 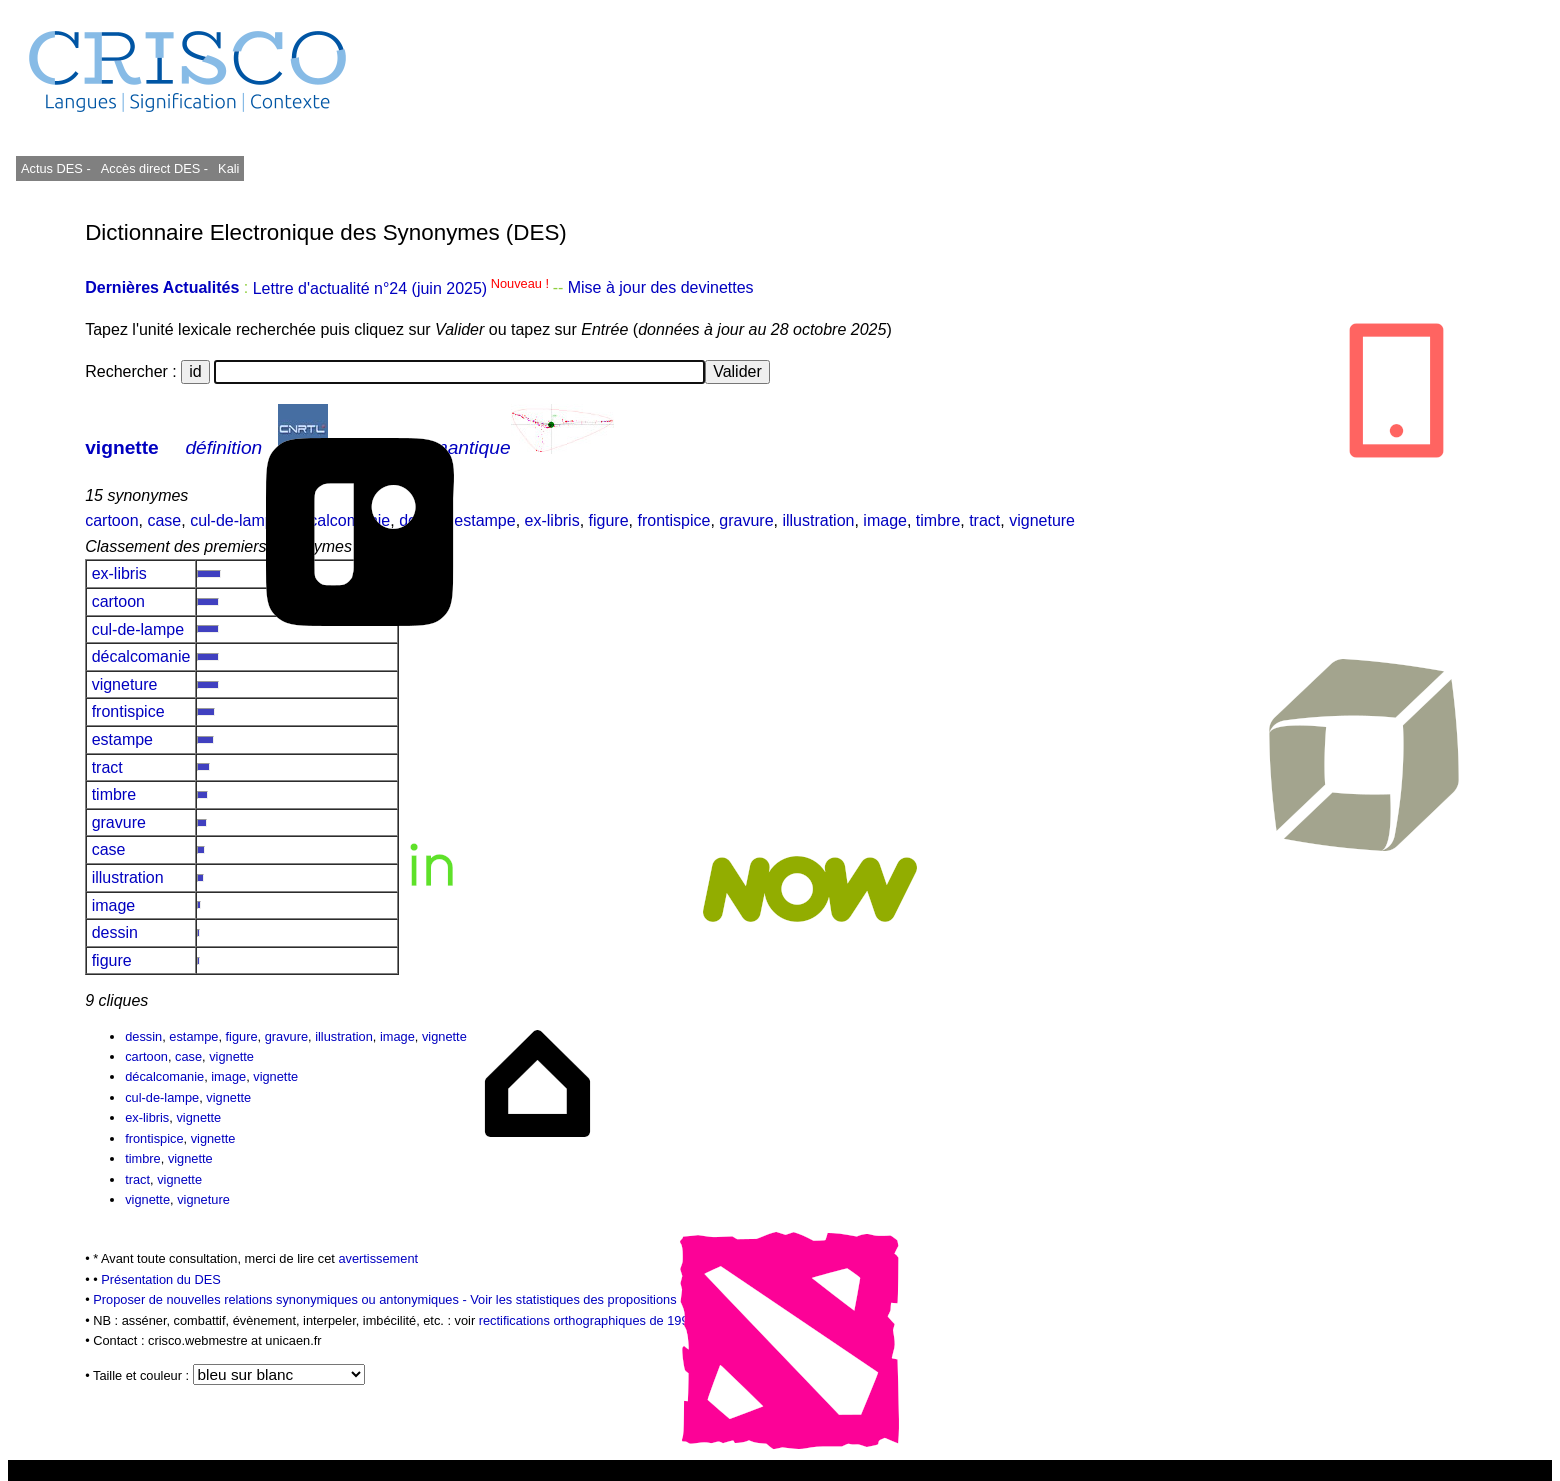 I want to click on dynatrace application or service integration, so click(x=1364, y=755).